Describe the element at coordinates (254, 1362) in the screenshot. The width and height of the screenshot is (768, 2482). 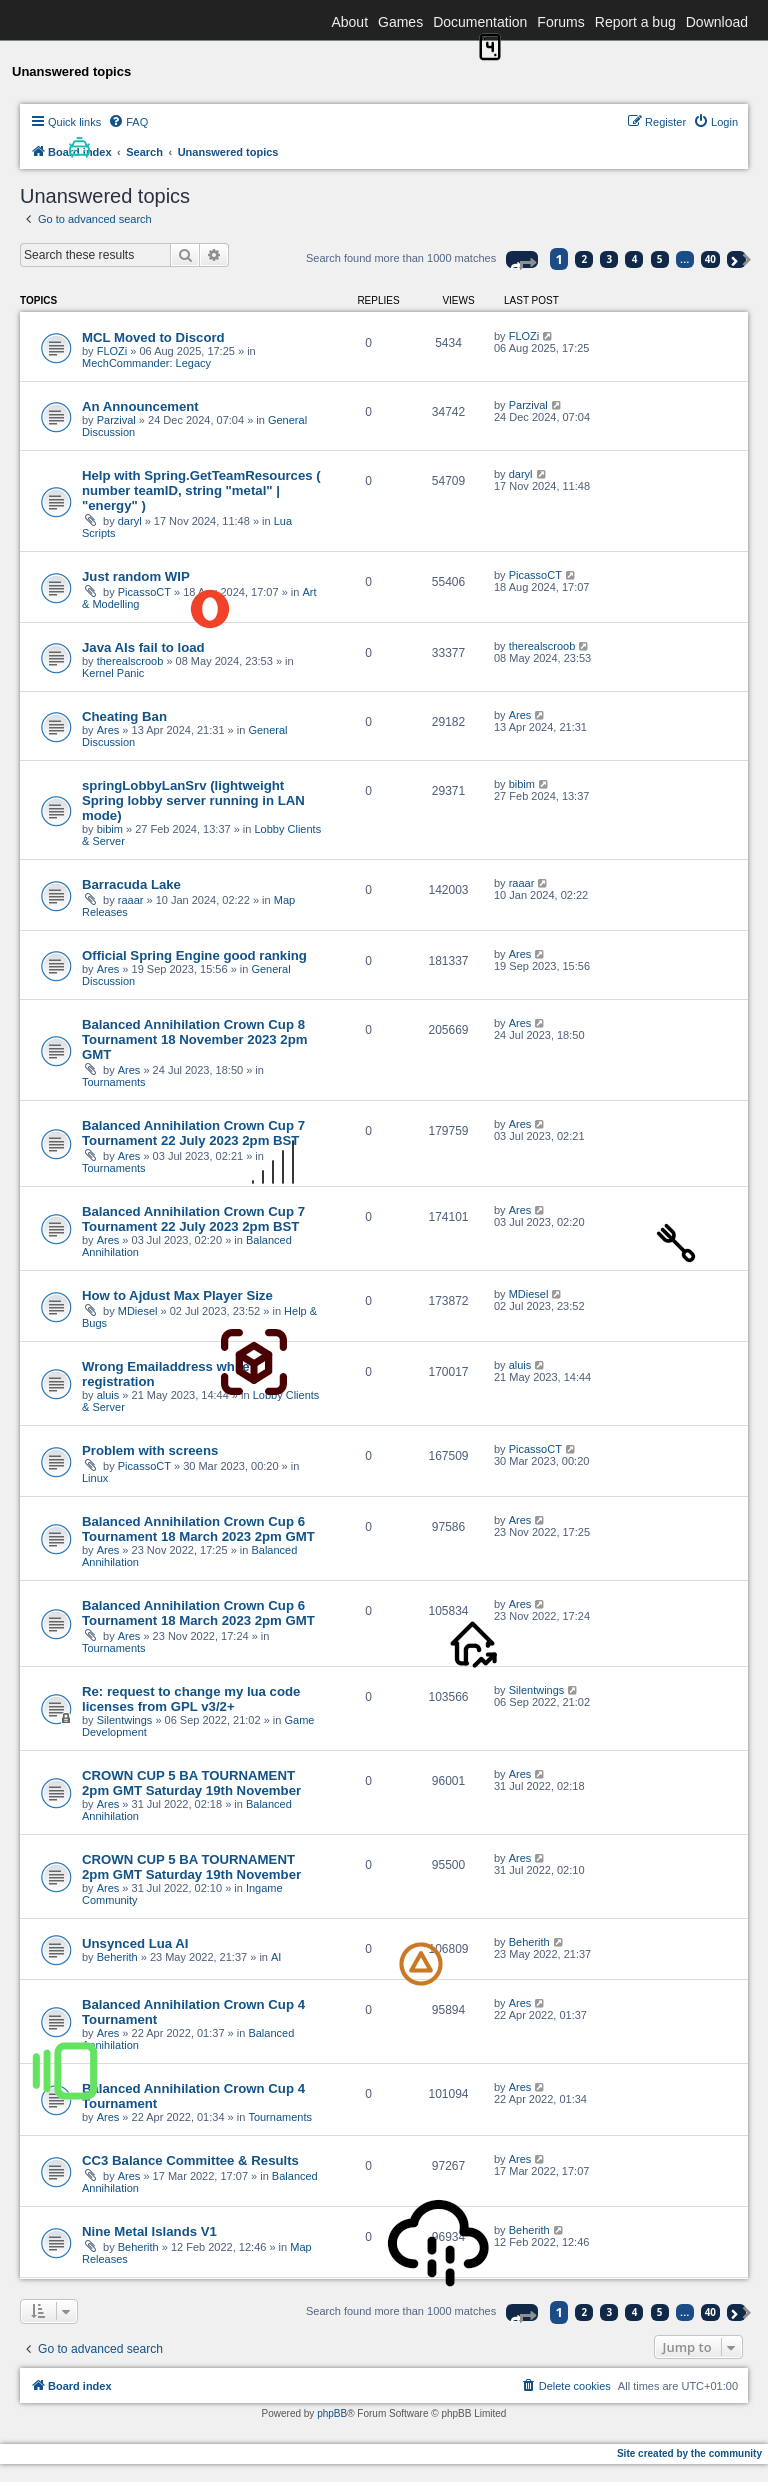
I see `open augmented reality mode` at that location.